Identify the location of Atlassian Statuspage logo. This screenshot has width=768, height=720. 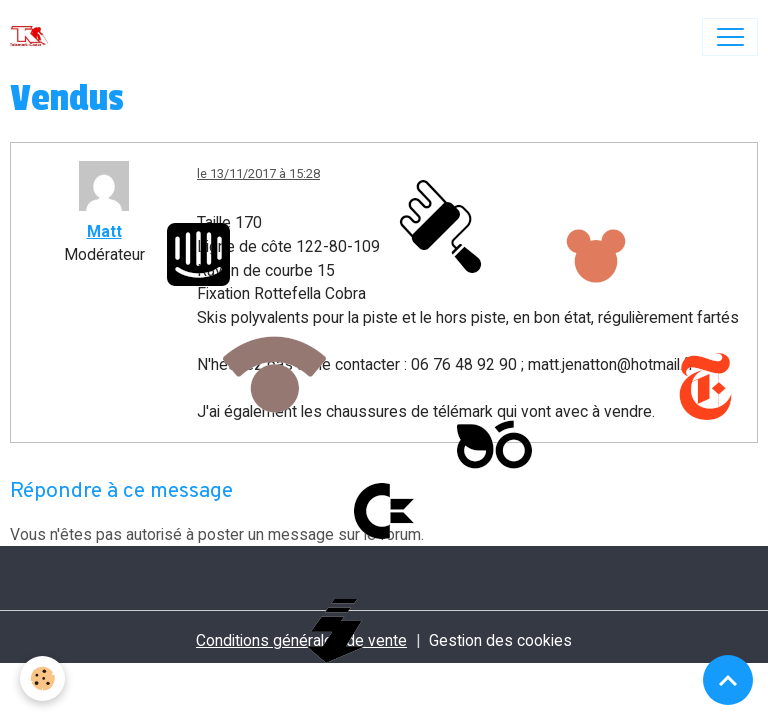
(274, 374).